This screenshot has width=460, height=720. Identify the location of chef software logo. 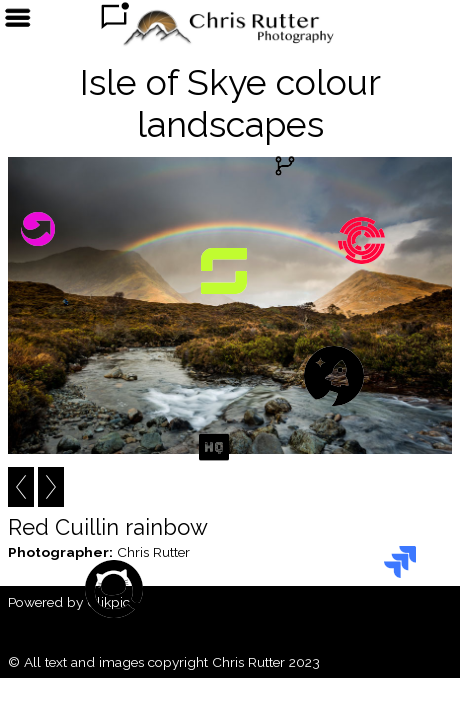
(361, 240).